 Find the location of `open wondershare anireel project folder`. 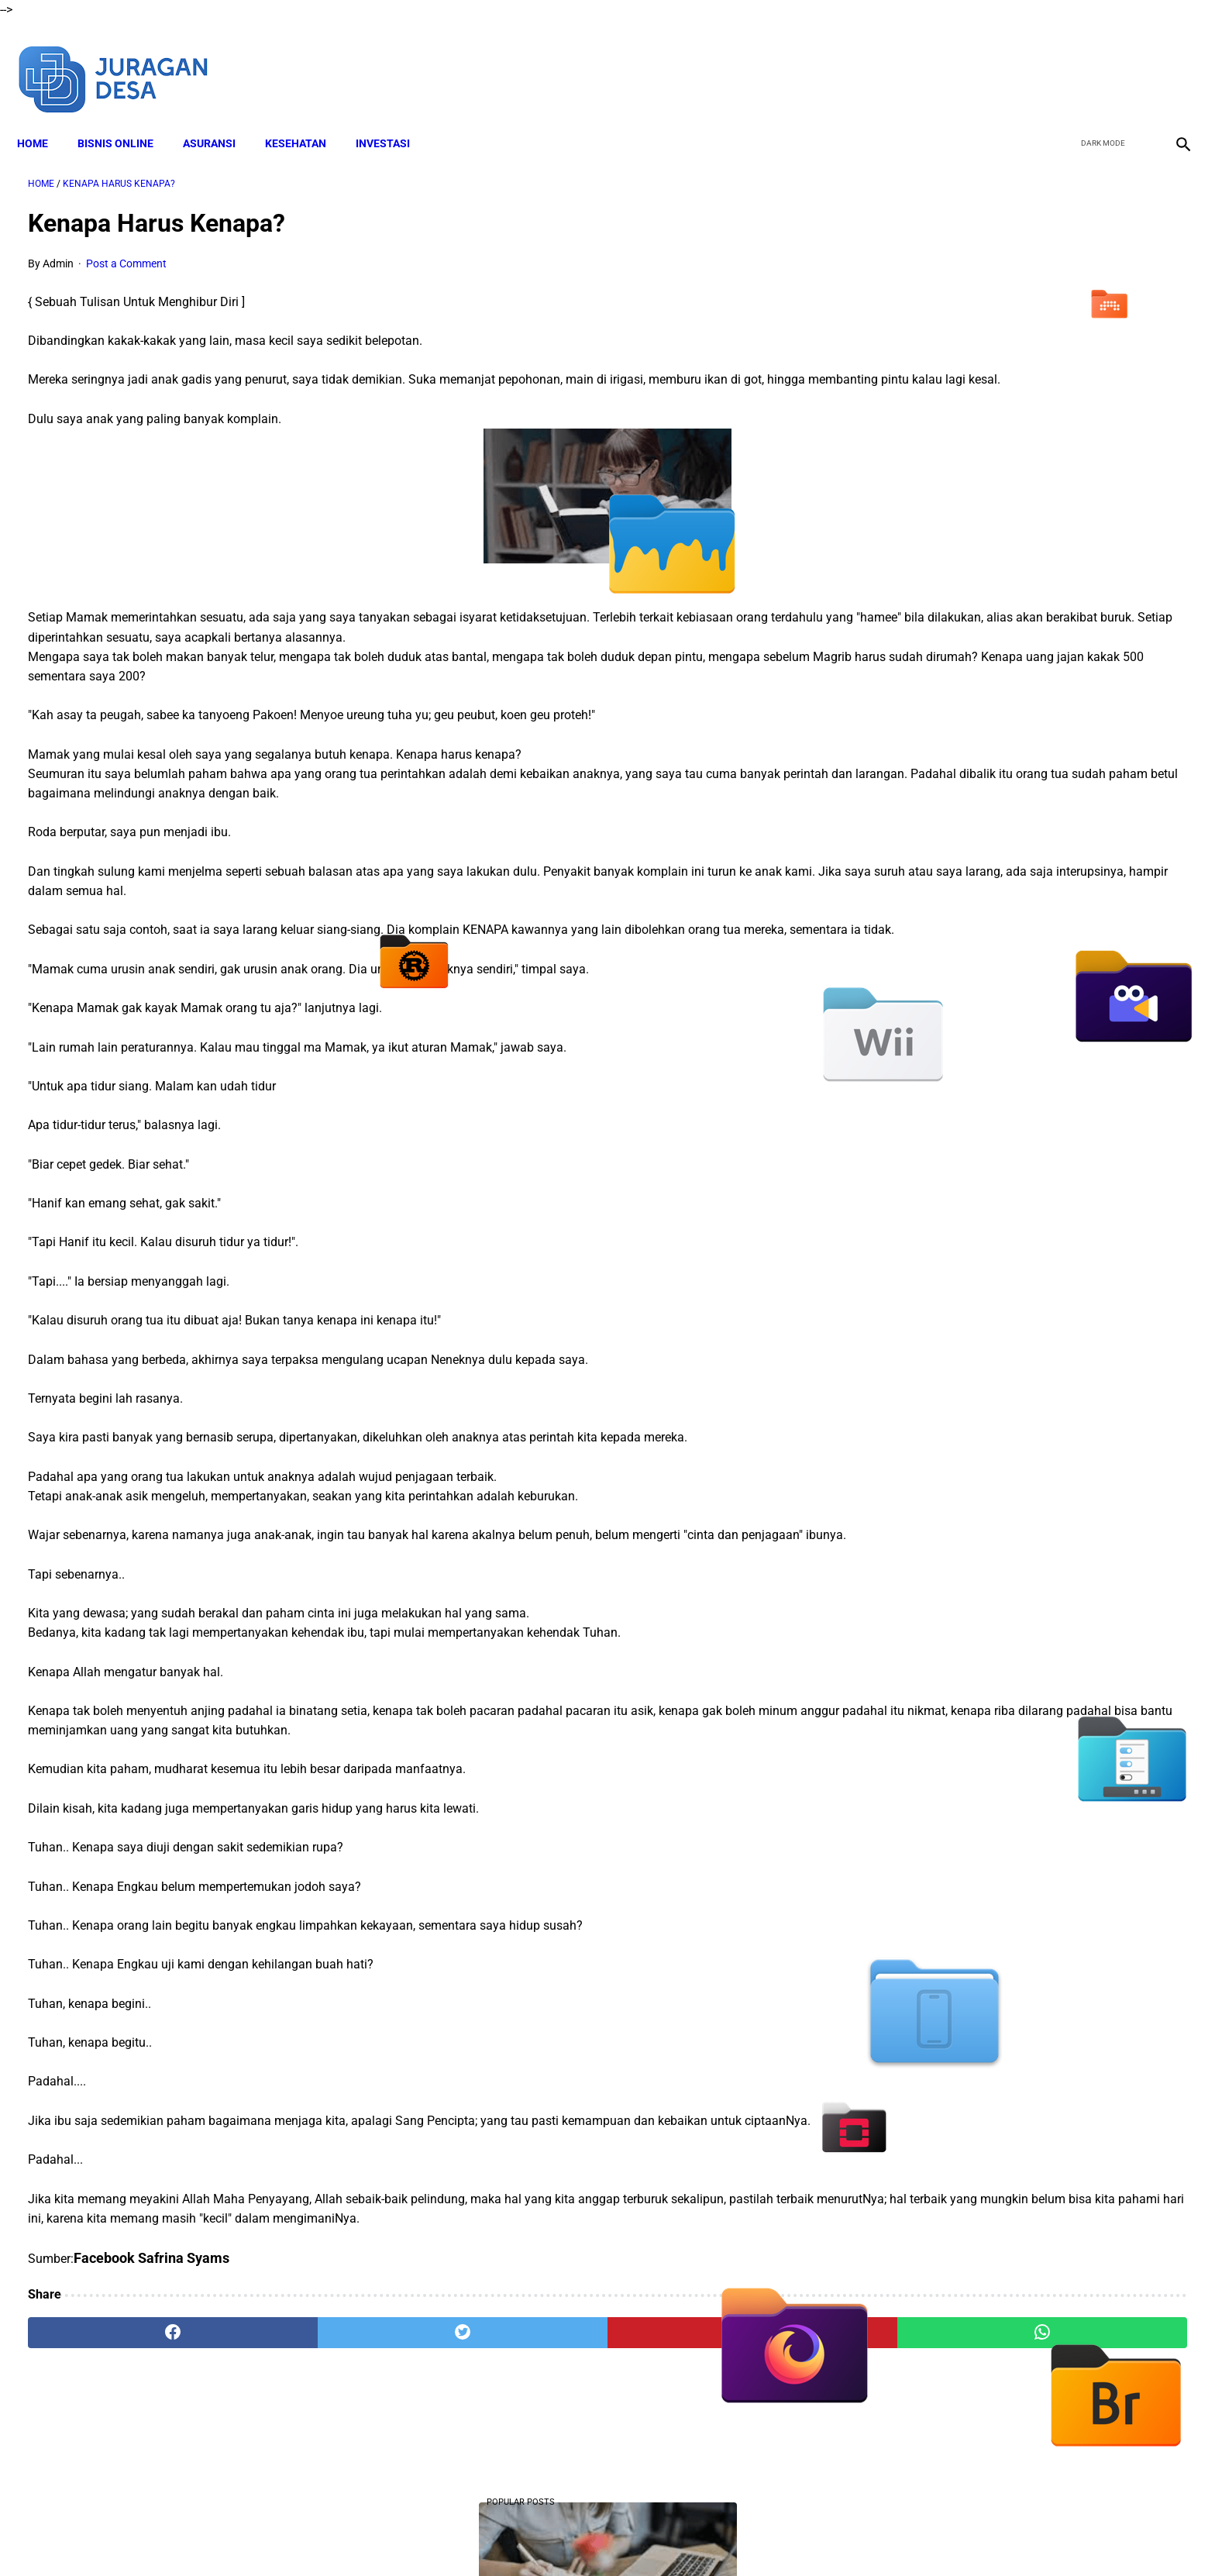

open wondershare anireel project folder is located at coordinates (1133, 999).